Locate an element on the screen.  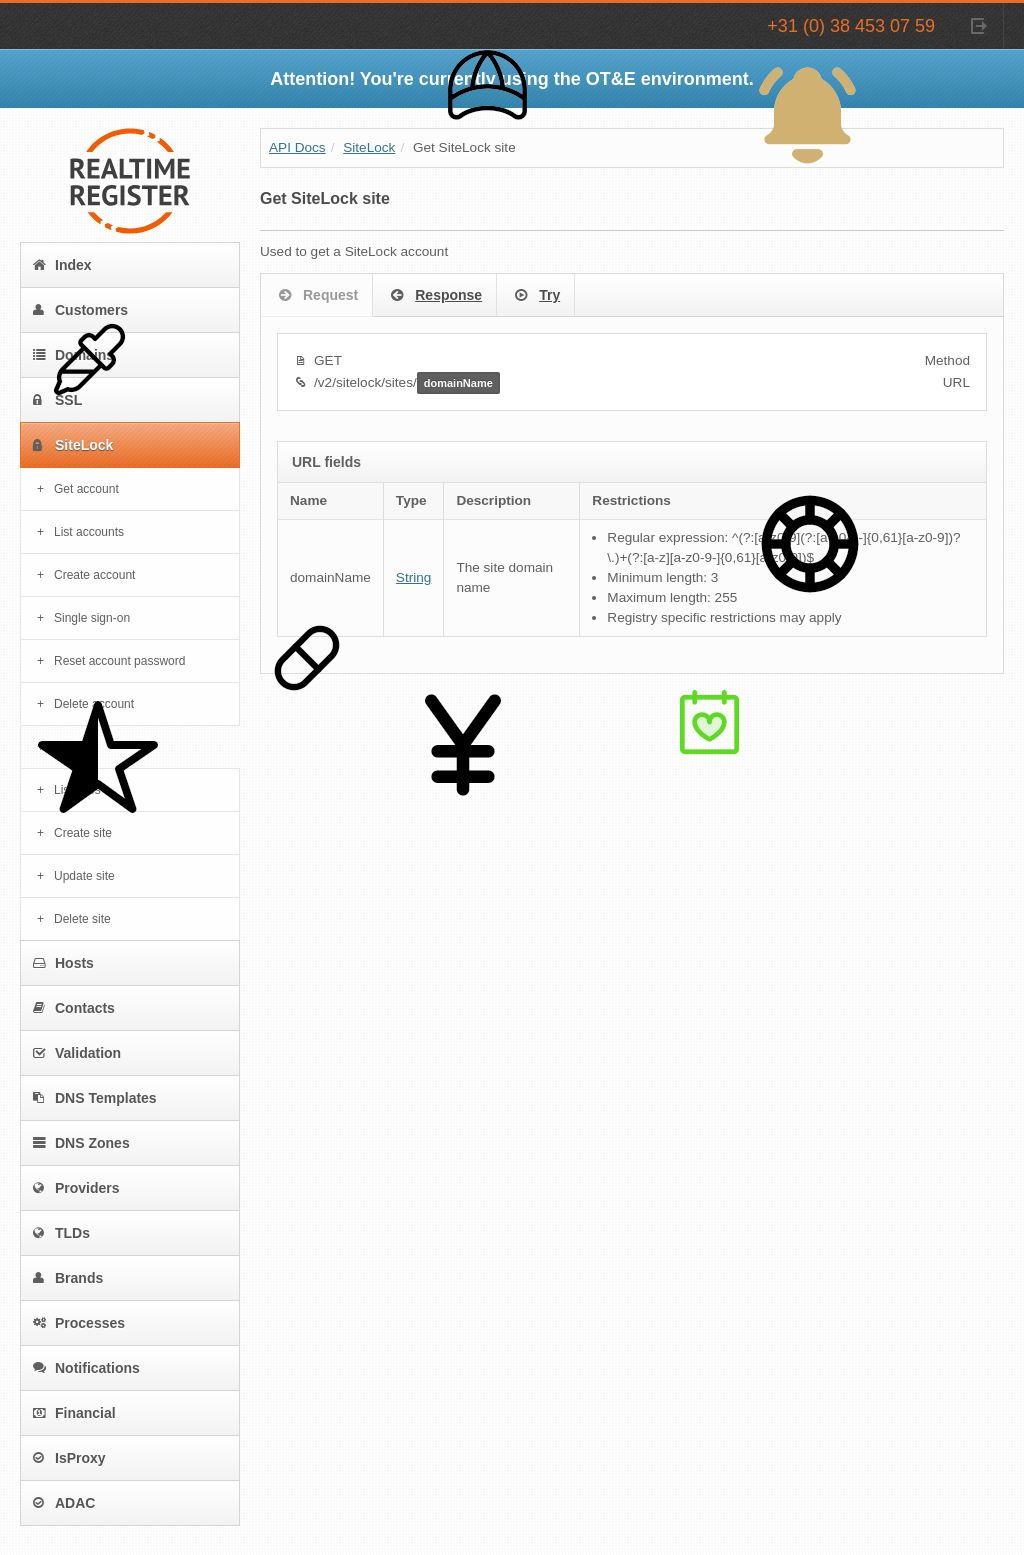
pick a color from the screen is located at coordinates (89, 359).